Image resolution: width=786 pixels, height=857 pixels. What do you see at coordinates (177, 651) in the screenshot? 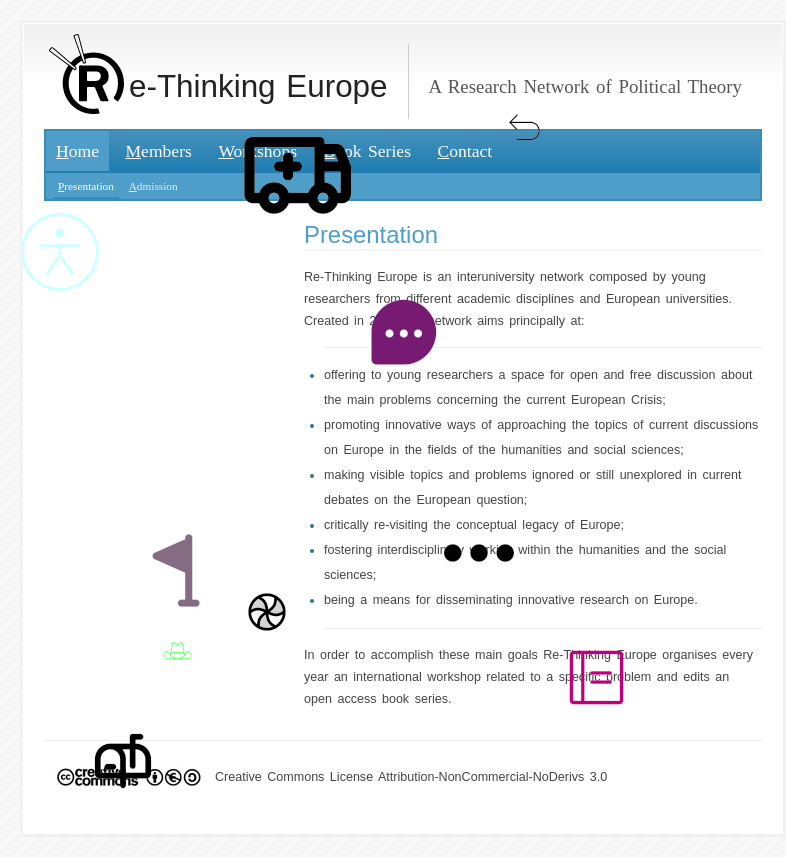
I see `select cowboy hat avatar or profile accessory` at bounding box center [177, 651].